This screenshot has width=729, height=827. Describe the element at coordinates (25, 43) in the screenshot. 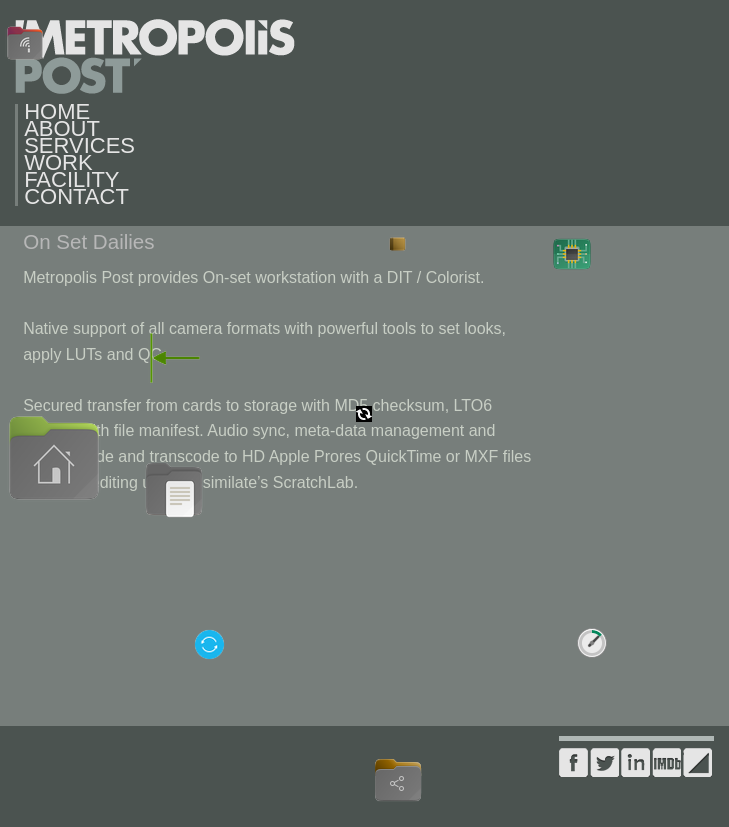

I see `open insync cloud sync folder` at that location.